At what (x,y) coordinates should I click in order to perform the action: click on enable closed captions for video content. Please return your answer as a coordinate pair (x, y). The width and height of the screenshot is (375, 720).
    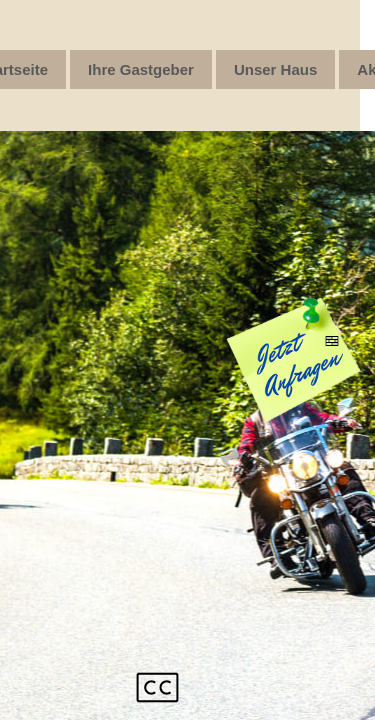
    Looking at the image, I should click on (157, 687).